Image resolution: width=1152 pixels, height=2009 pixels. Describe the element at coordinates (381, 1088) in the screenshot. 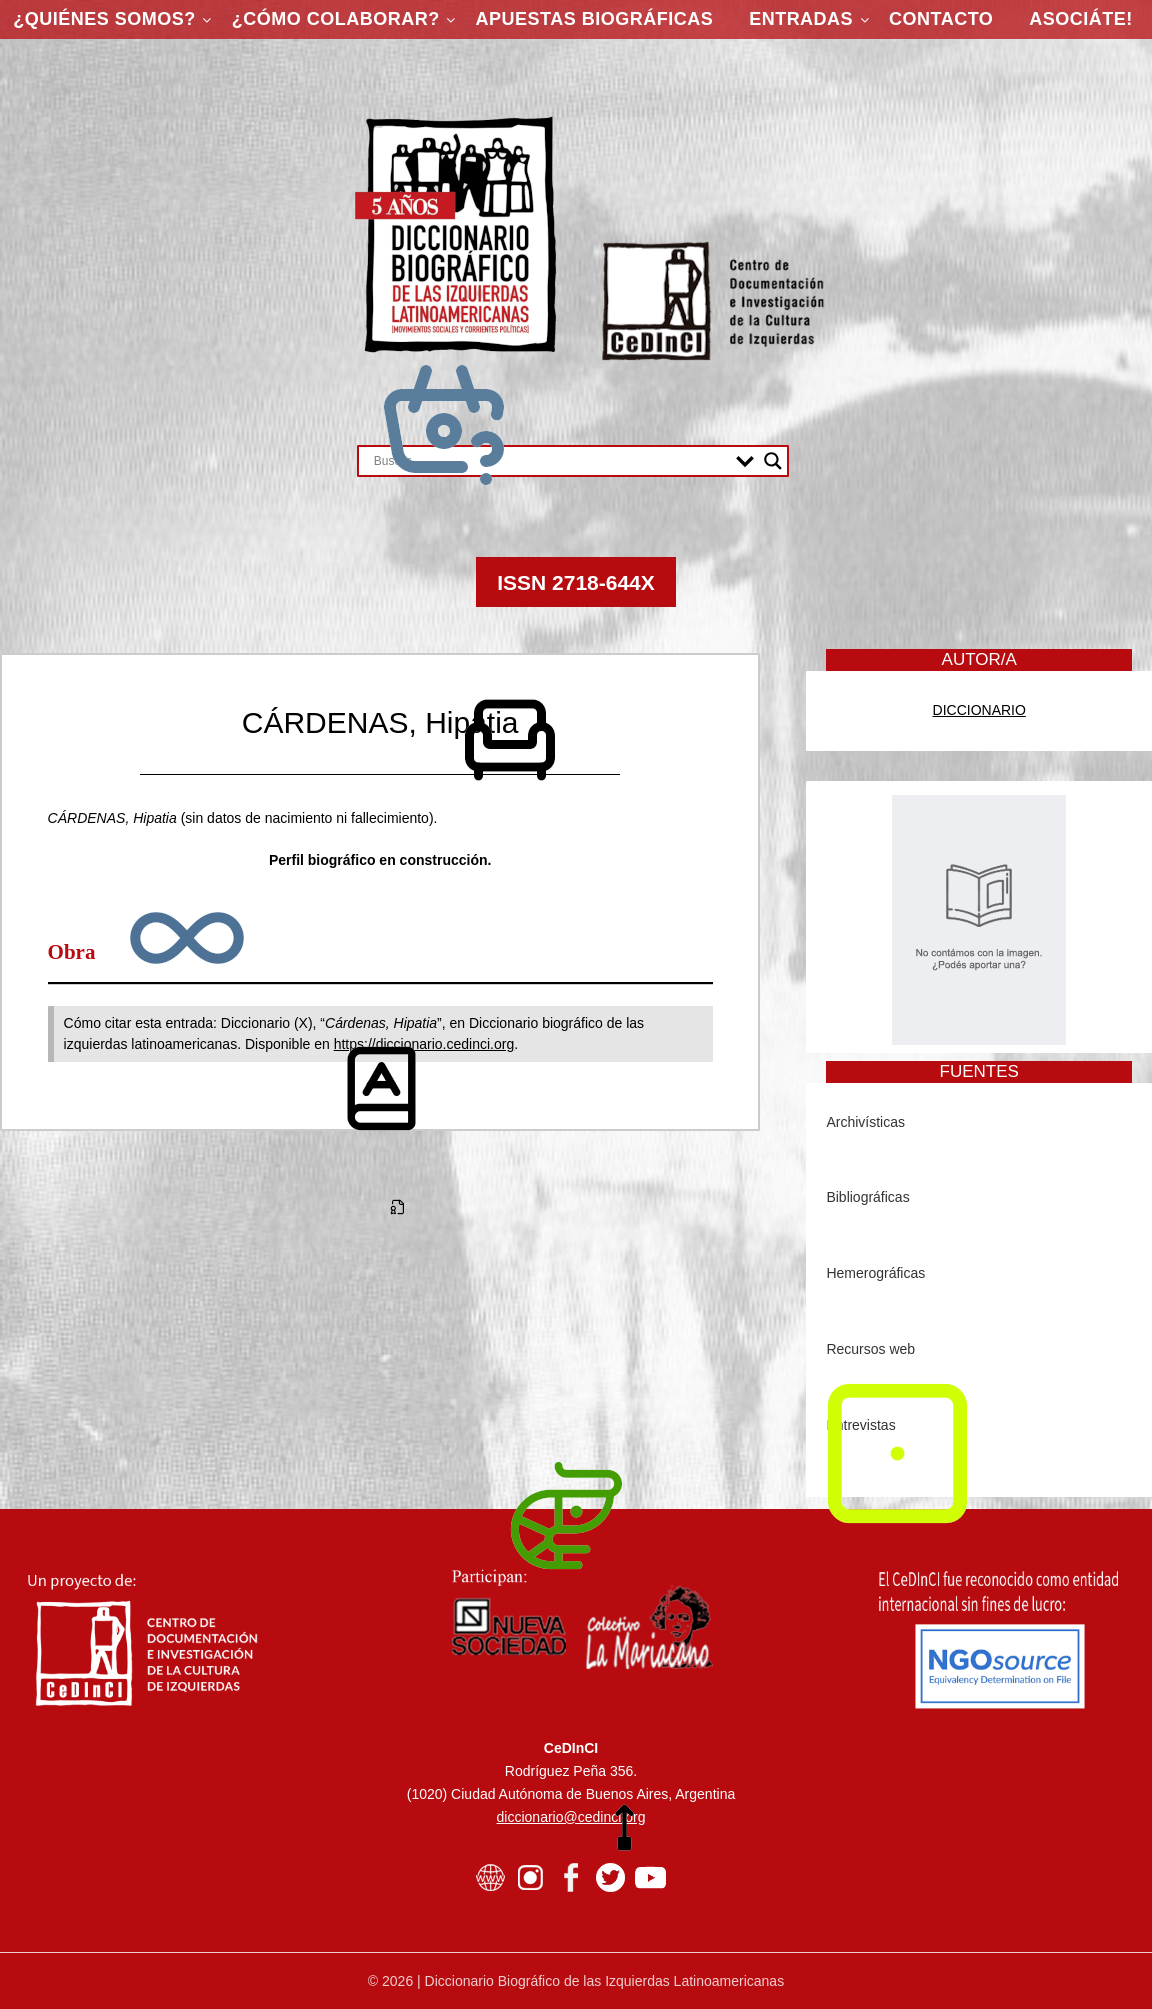

I see `access dictionary or glossary` at that location.